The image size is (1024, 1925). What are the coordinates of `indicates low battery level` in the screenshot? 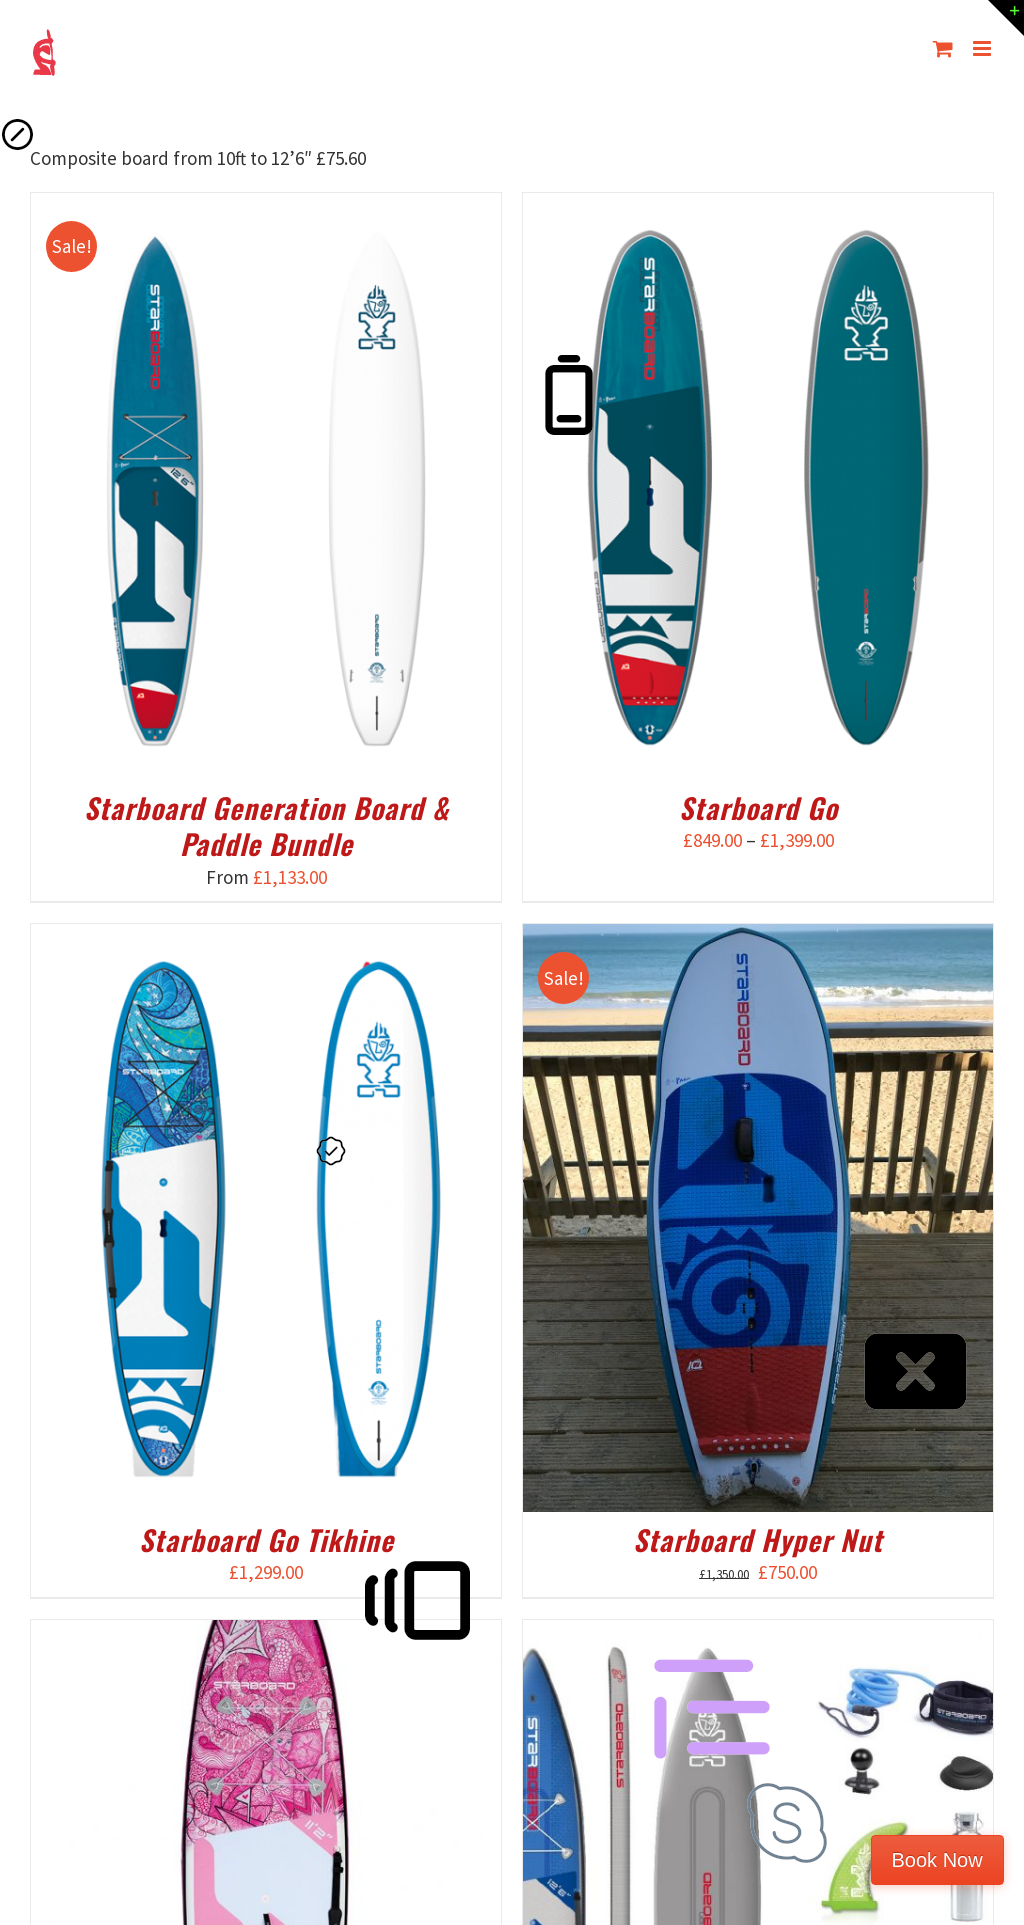 It's located at (569, 395).